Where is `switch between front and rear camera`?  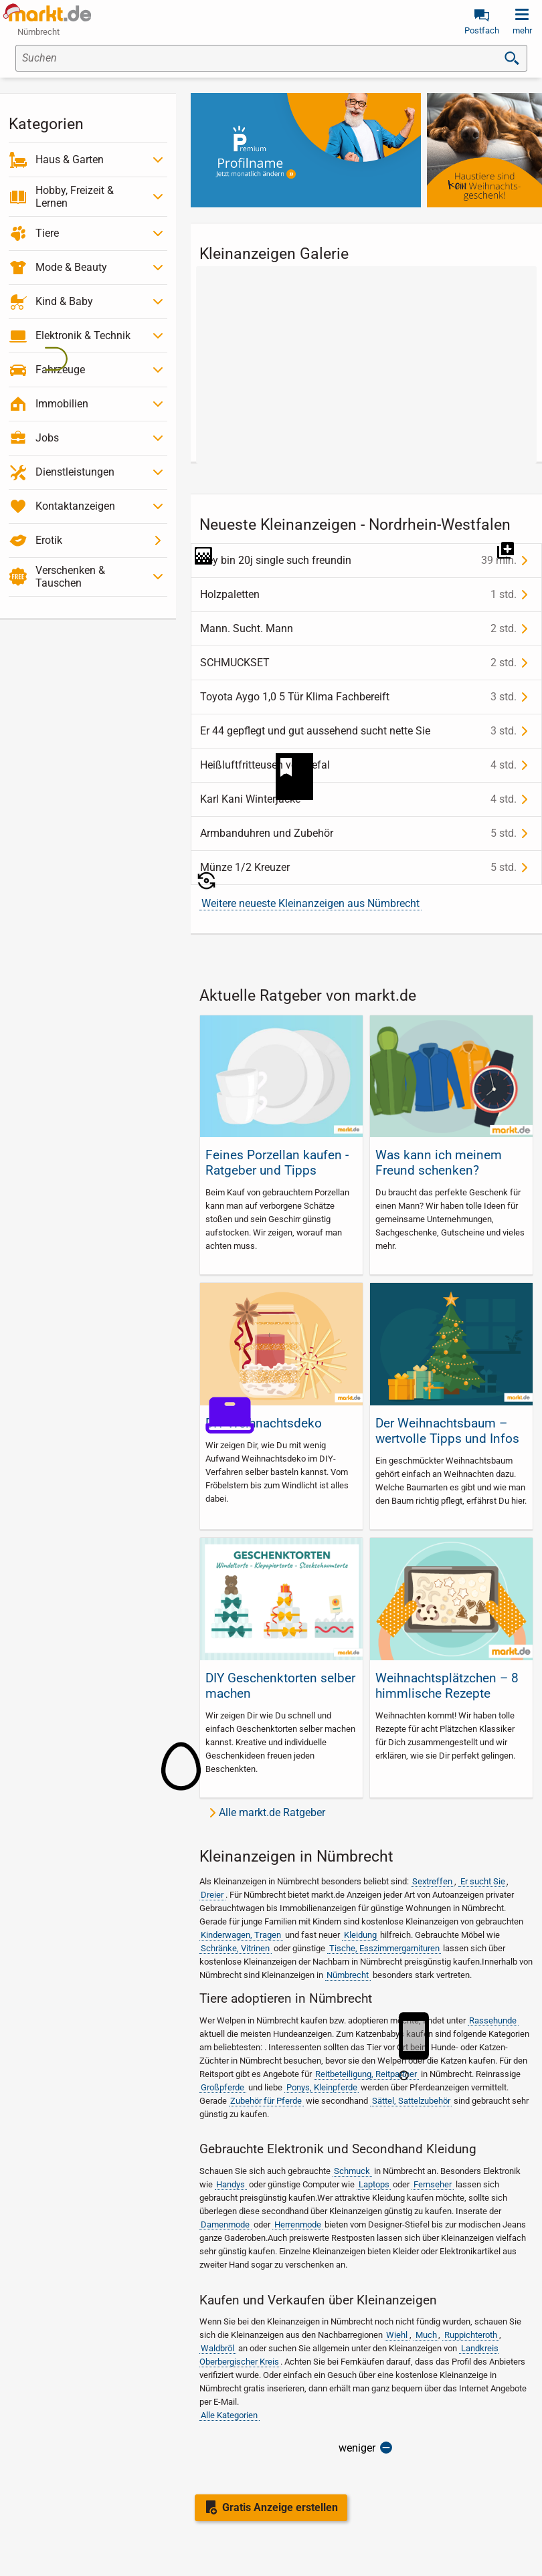
switch between front and rear camera is located at coordinates (206, 880).